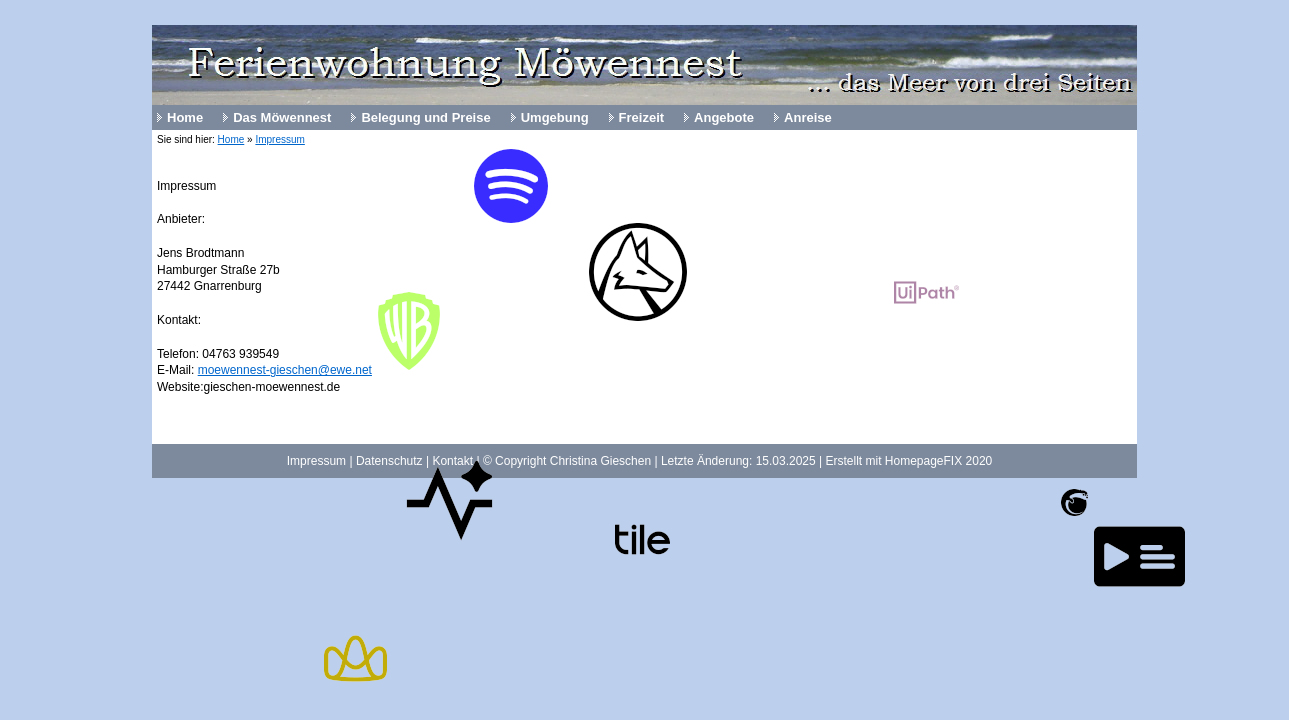  Describe the element at coordinates (1139, 556) in the screenshot. I see `PreMiD logo - indicates Discord rich presence integration` at that location.